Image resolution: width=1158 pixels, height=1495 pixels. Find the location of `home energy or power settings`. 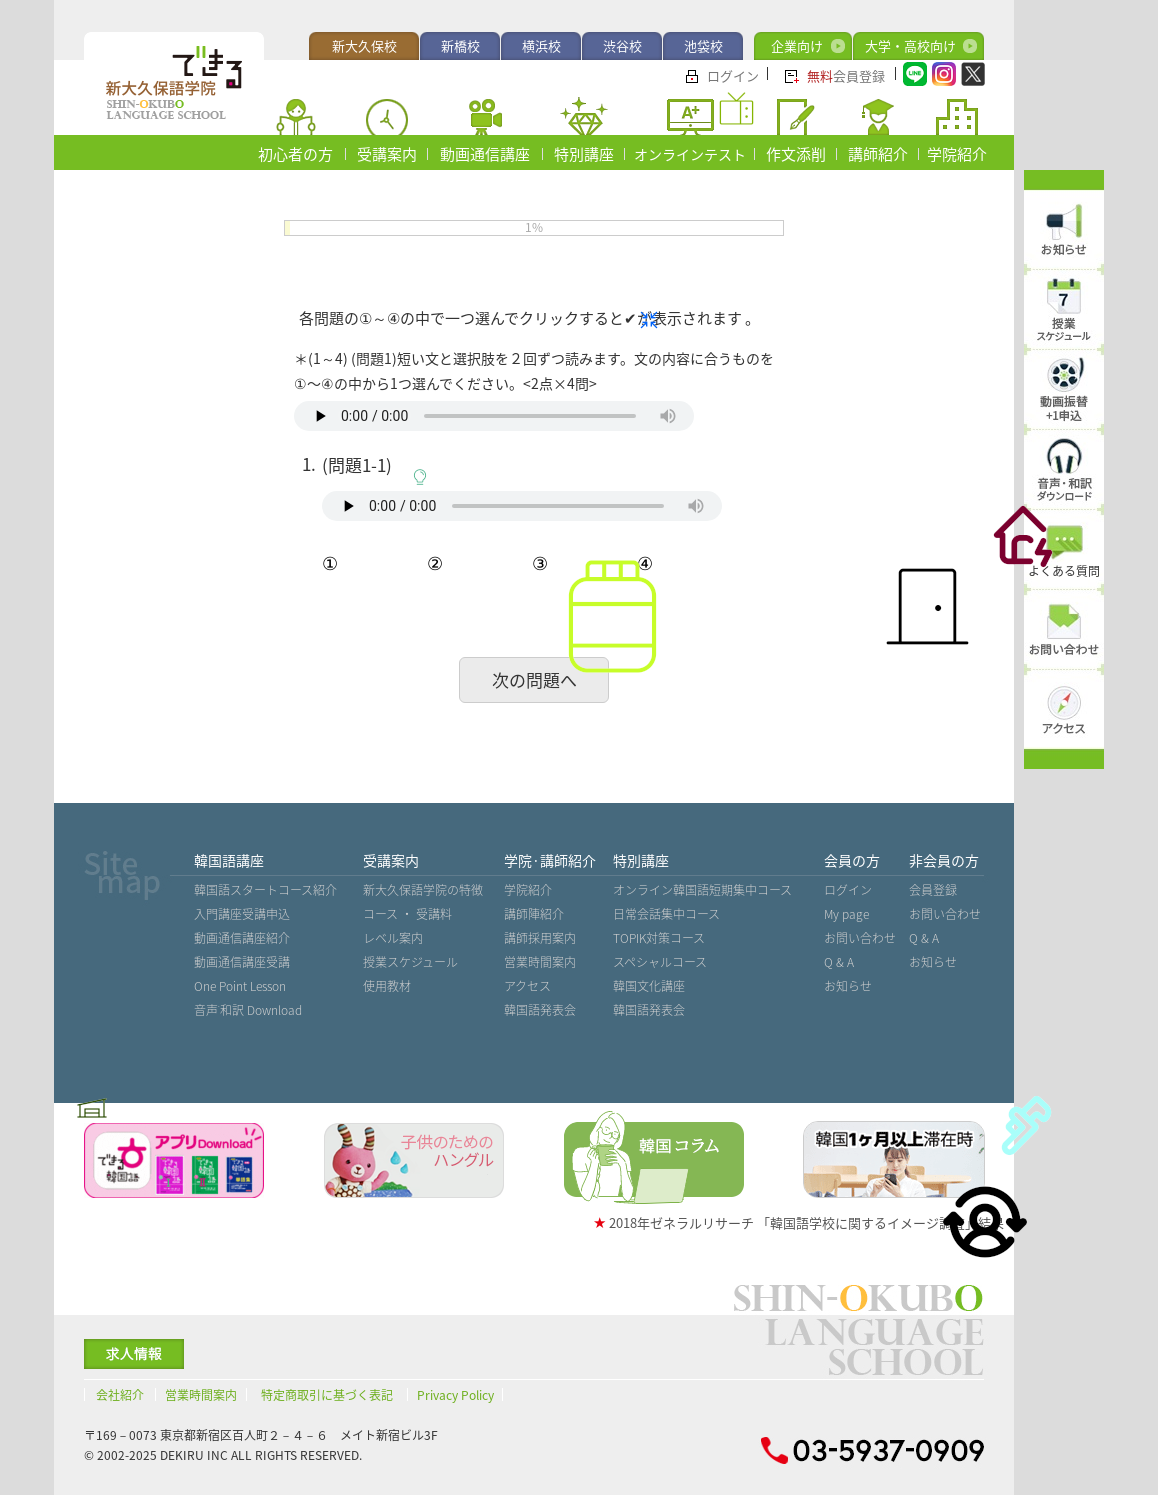

home energy or power settings is located at coordinates (1023, 535).